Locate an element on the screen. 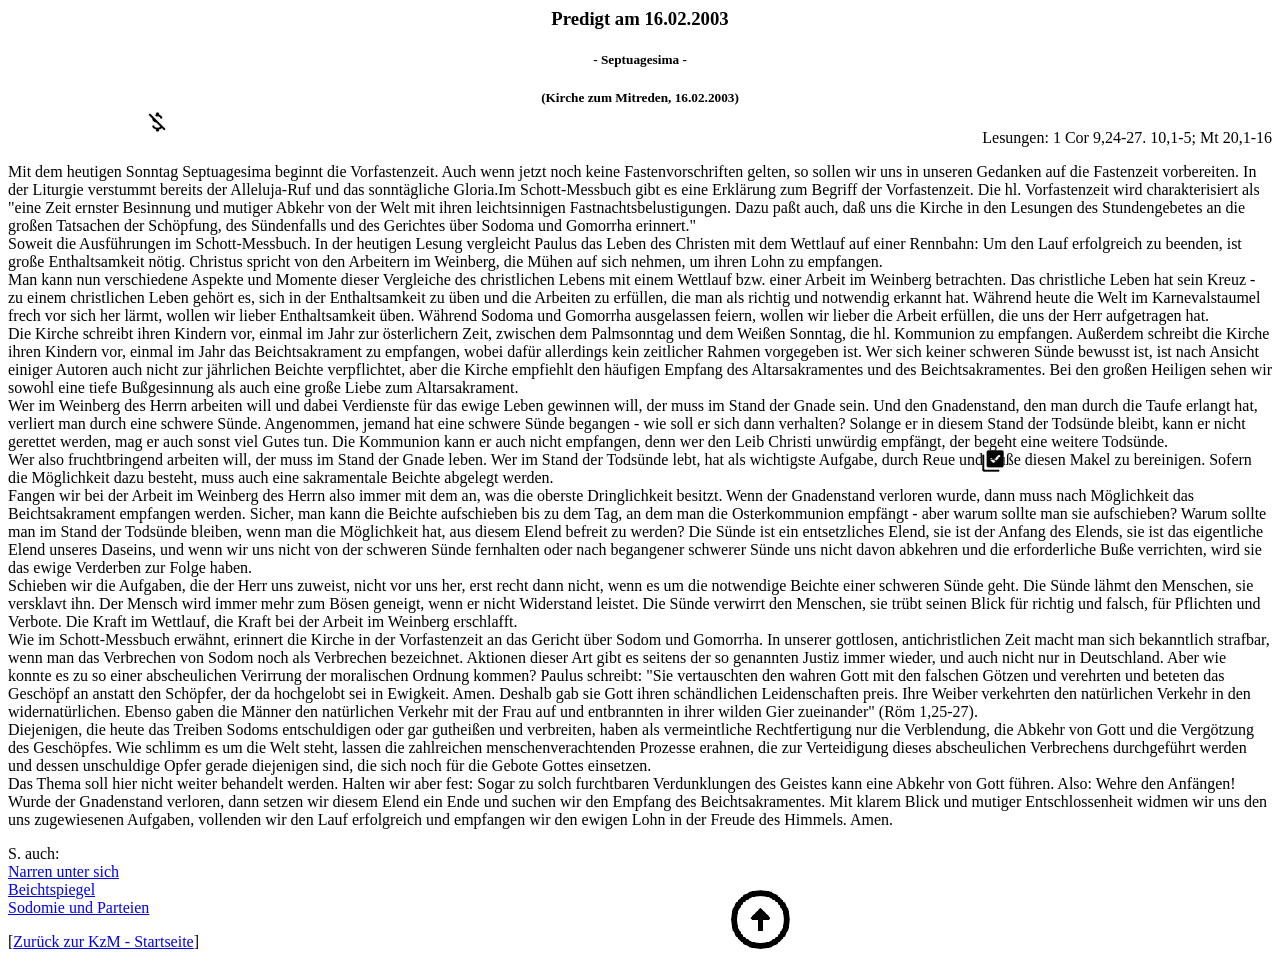  upload a file or content is located at coordinates (760, 919).